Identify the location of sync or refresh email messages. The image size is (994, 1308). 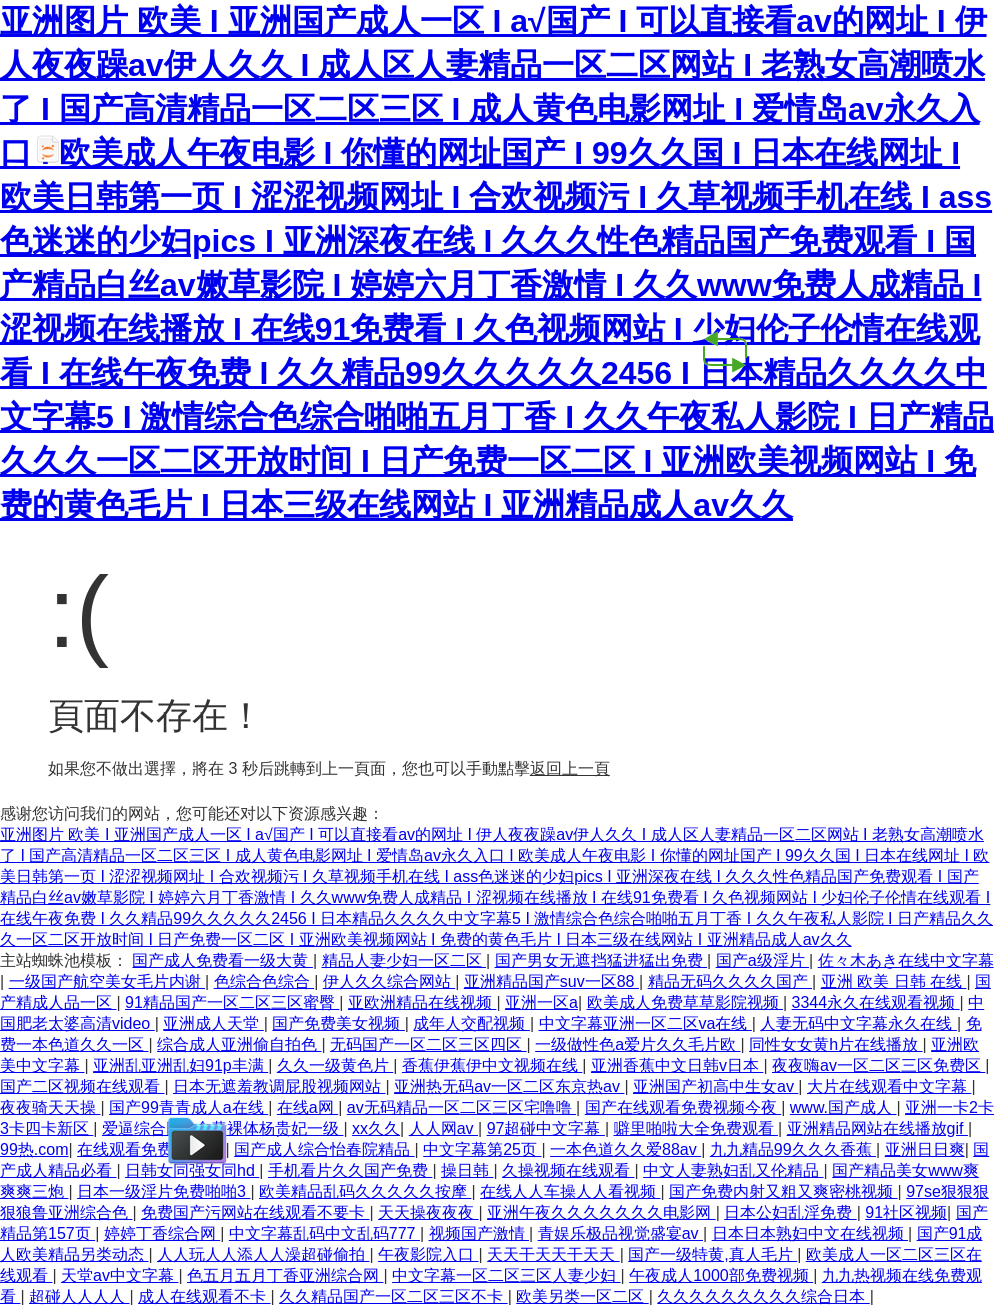
(725, 352).